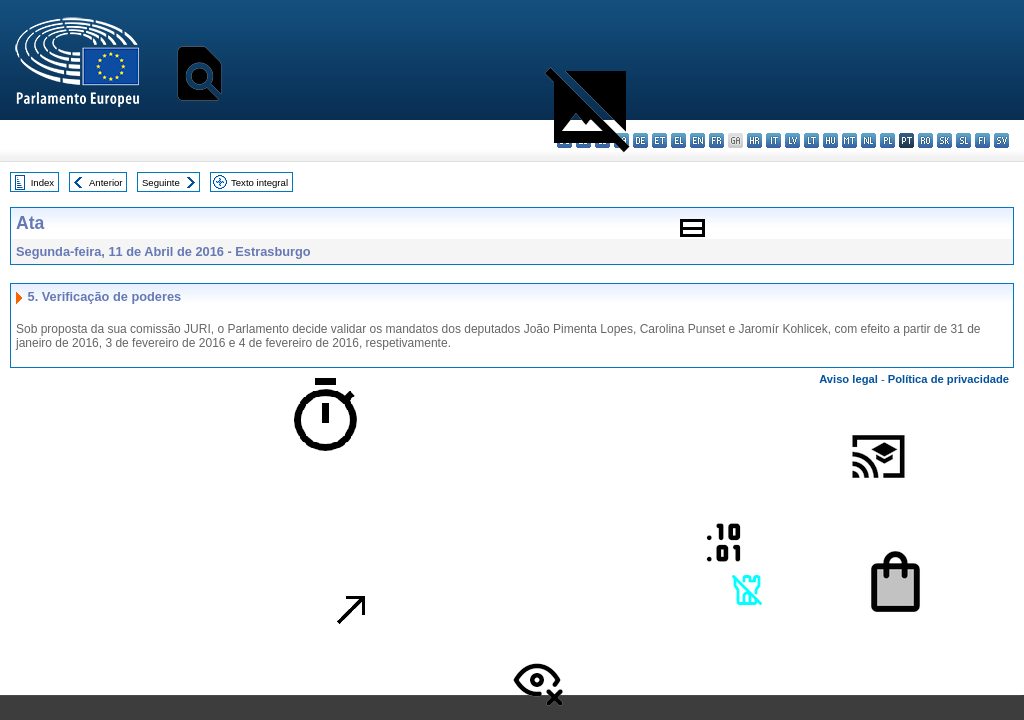 The width and height of the screenshot is (1024, 720). What do you see at coordinates (723, 542) in the screenshot?
I see `view or access binary/raw data` at bounding box center [723, 542].